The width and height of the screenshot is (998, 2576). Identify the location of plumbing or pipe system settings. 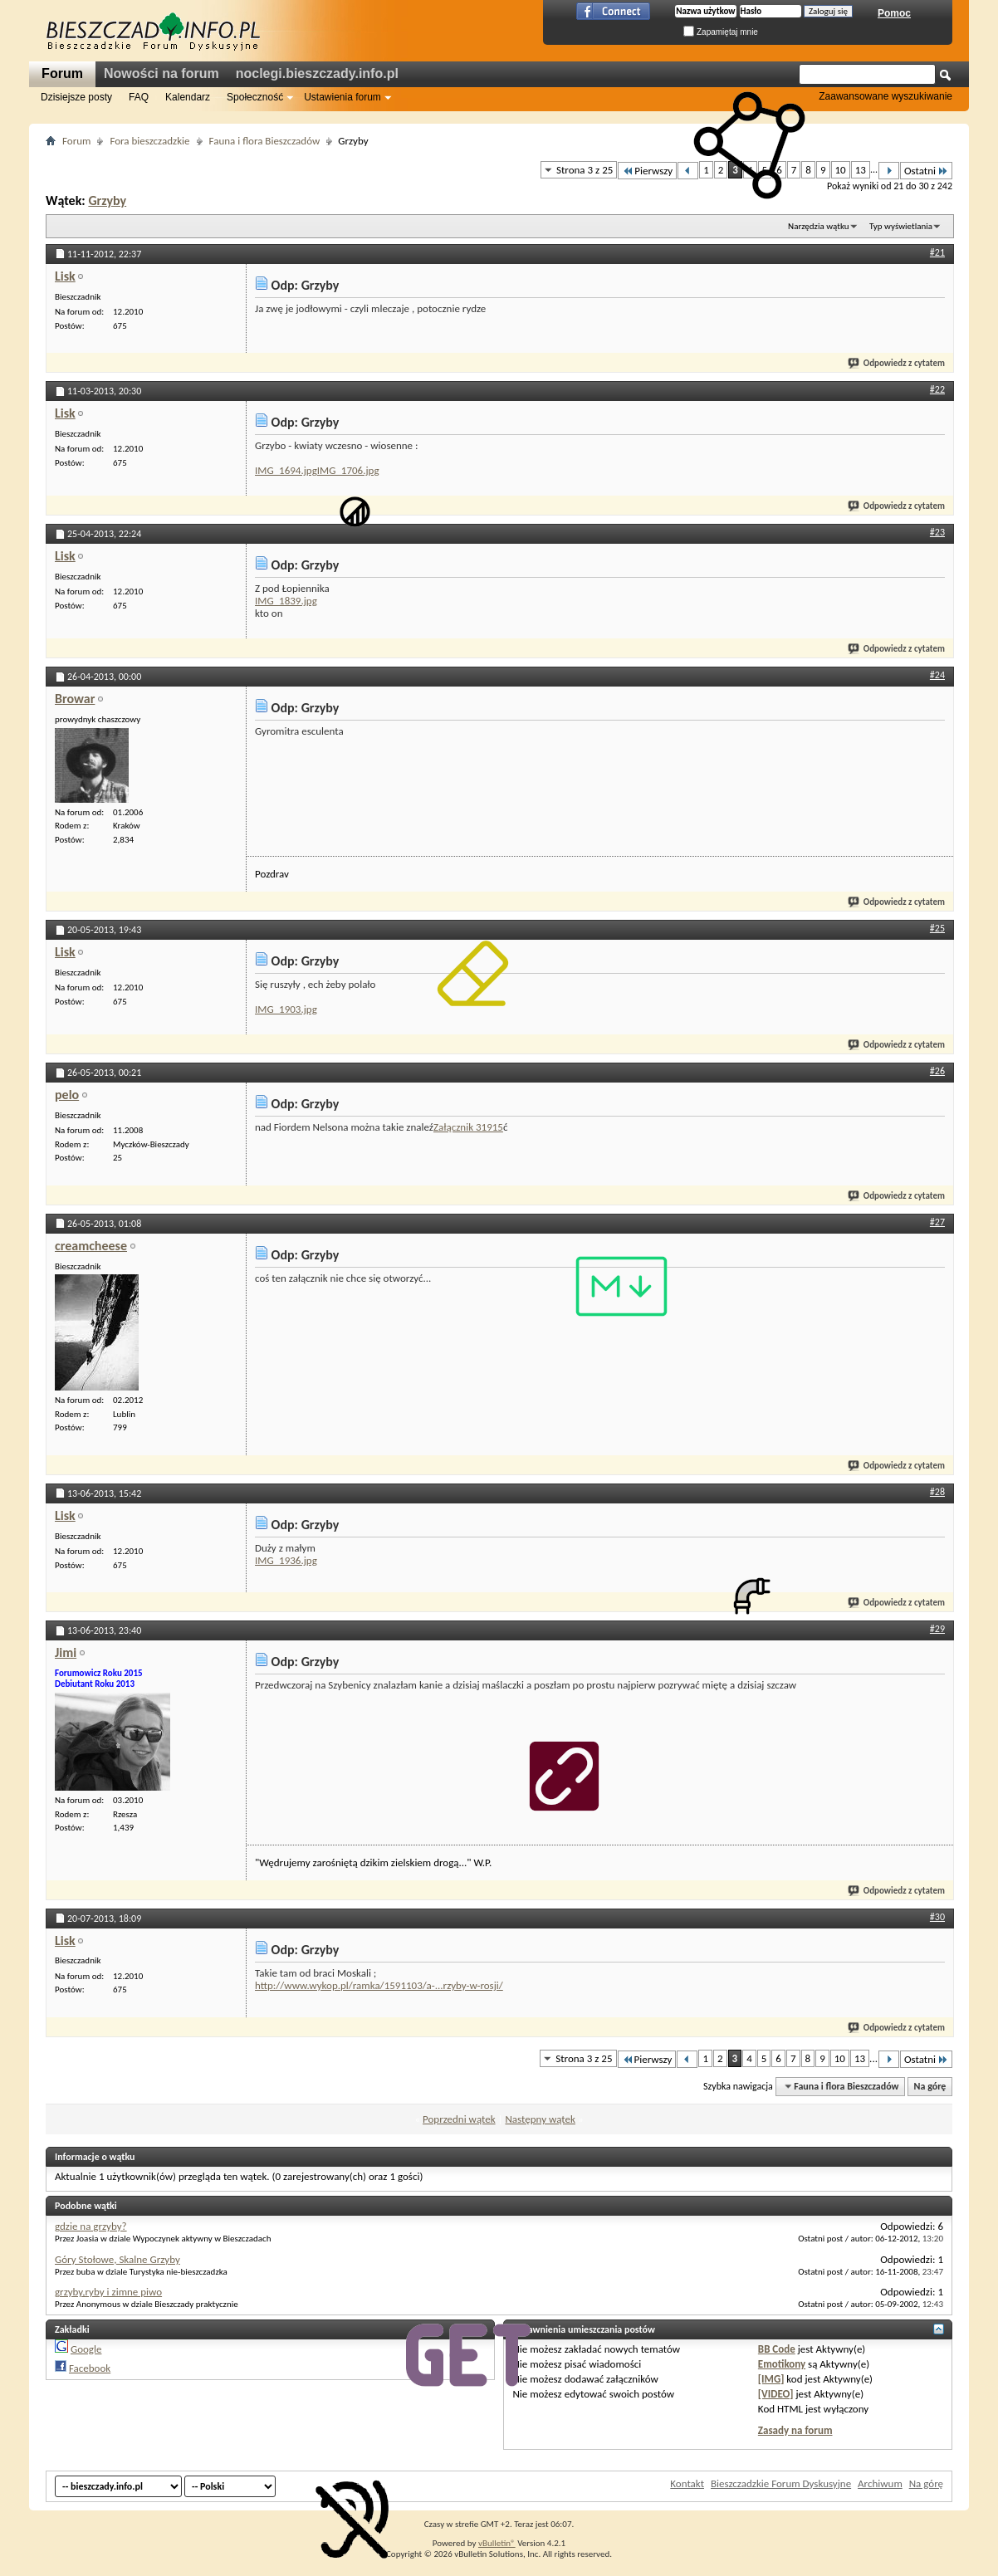
(751, 1595).